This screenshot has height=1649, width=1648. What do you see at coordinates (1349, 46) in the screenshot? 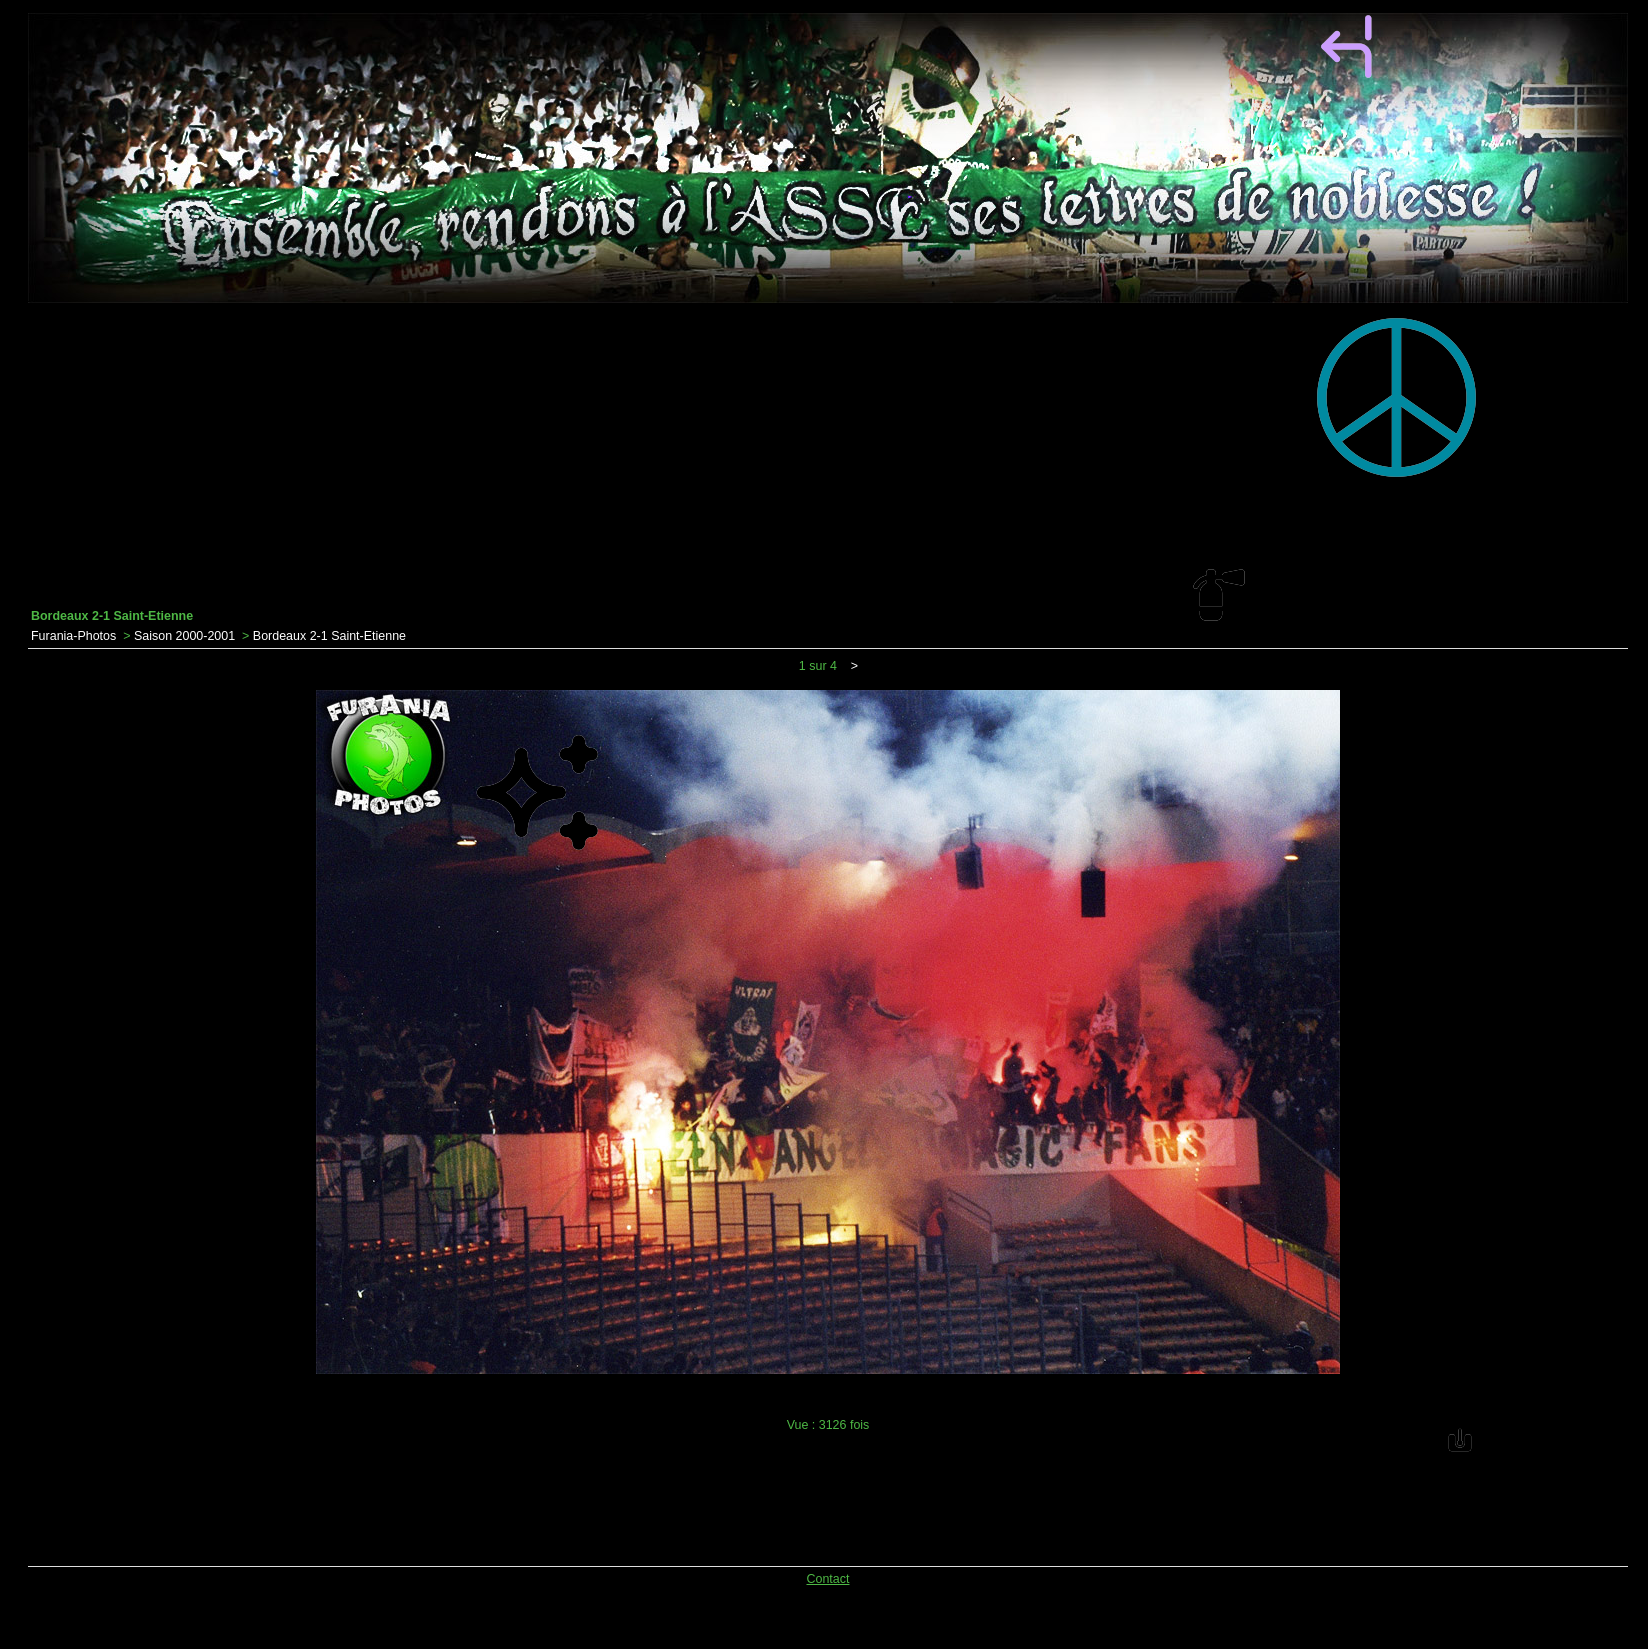
I see `take the next left turn` at bounding box center [1349, 46].